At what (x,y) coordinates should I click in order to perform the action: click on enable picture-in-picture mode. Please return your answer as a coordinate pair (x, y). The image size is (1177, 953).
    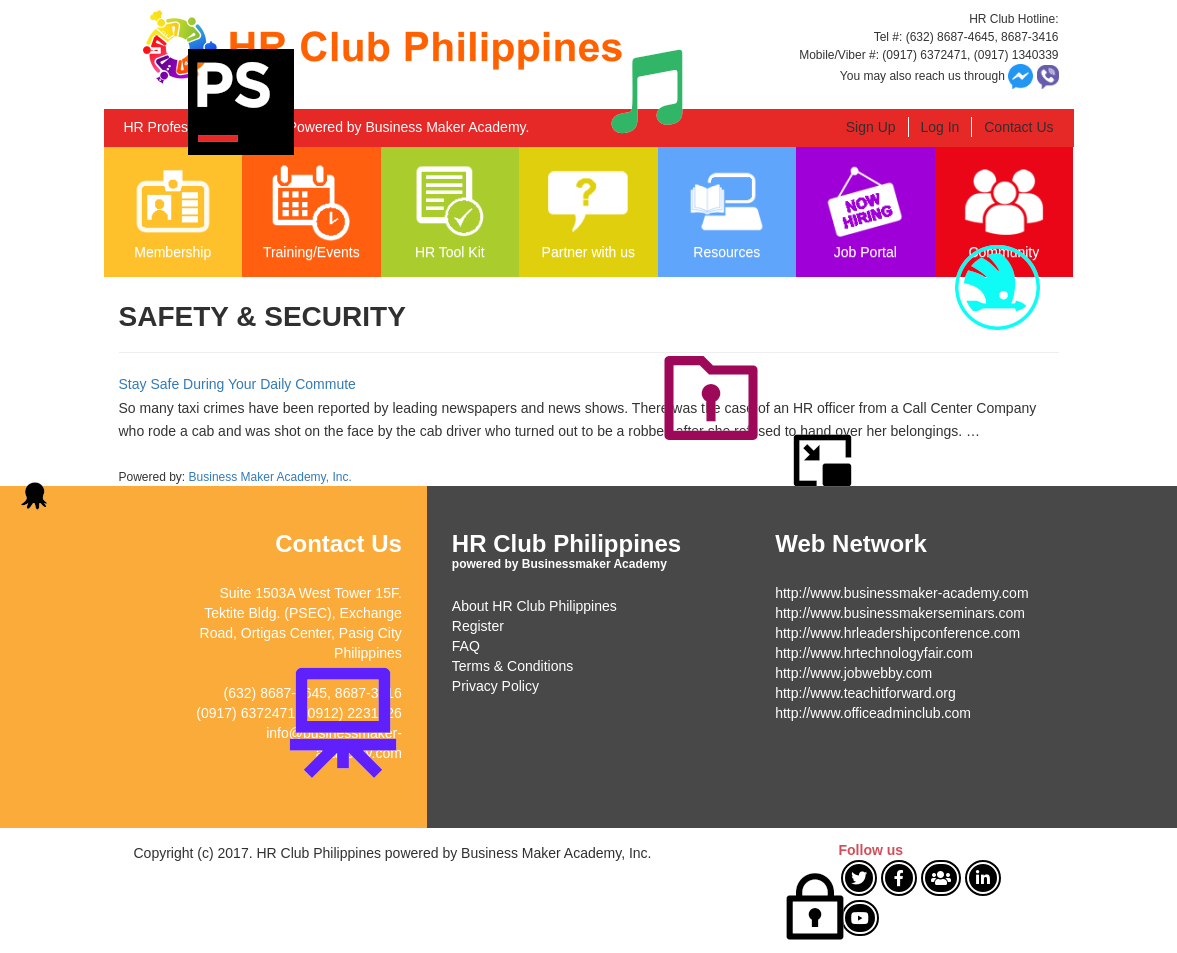
    Looking at the image, I should click on (822, 460).